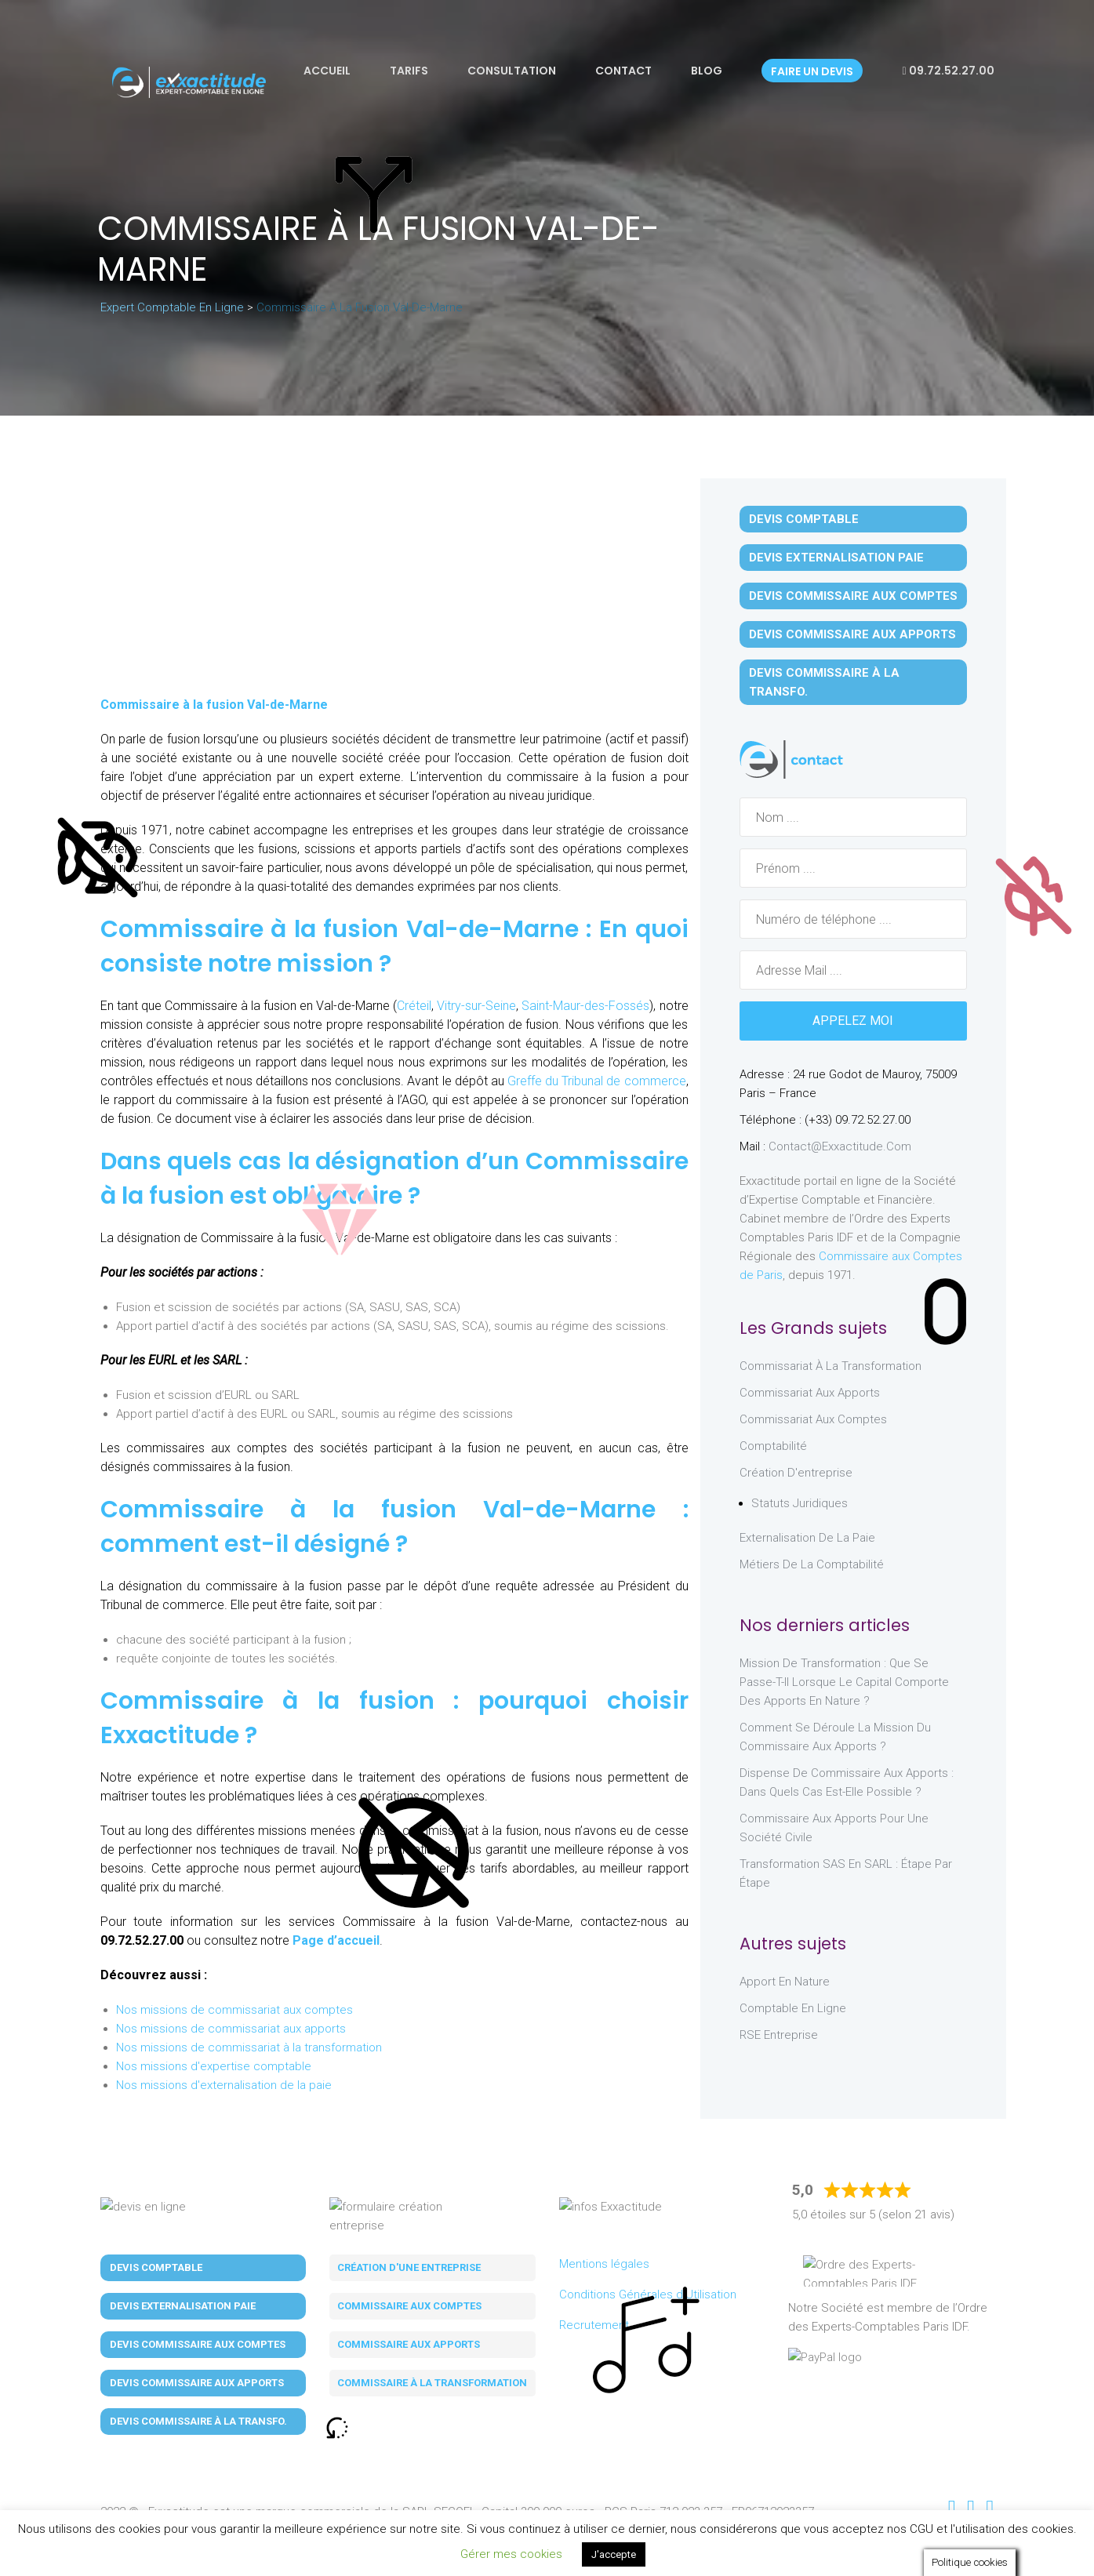  What do you see at coordinates (945, 1311) in the screenshot?
I see `set exposure compensation to zero` at bounding box center [945, 1311].